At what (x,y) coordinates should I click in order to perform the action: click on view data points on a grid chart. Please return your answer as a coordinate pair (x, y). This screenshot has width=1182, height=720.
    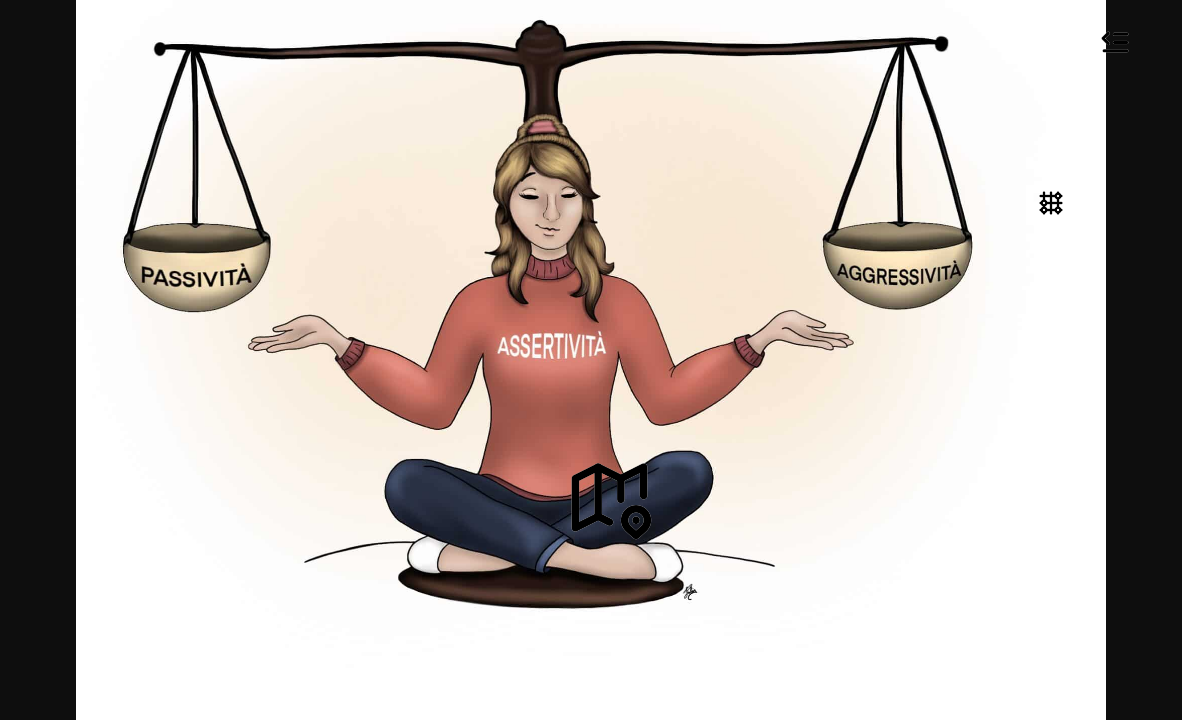
    Looking at the image, I should click on (1051, 203).